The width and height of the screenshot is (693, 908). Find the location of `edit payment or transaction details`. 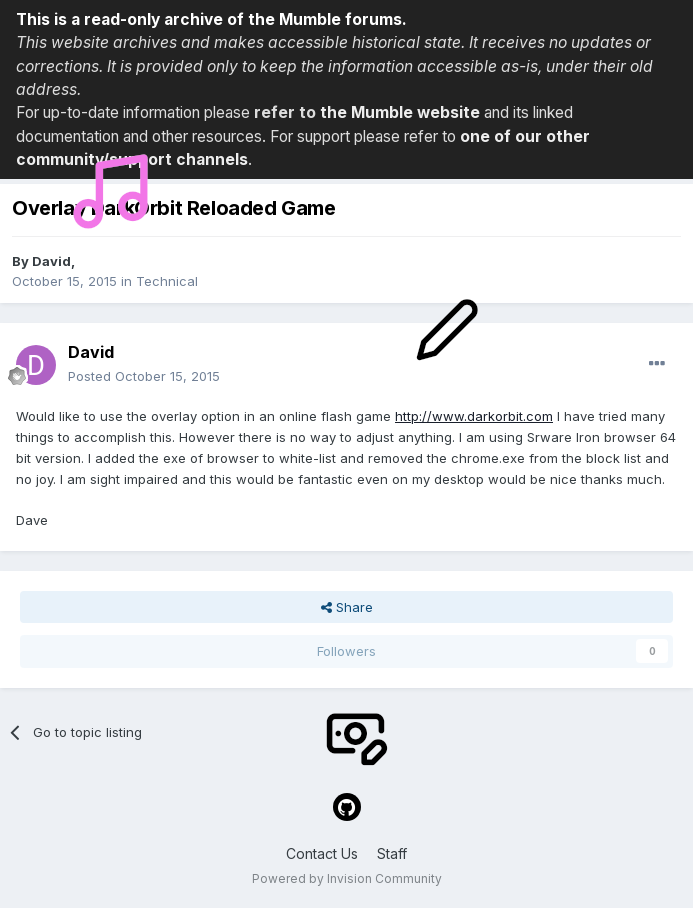

edit payment or transaction details is located at coordinates (355, 733).